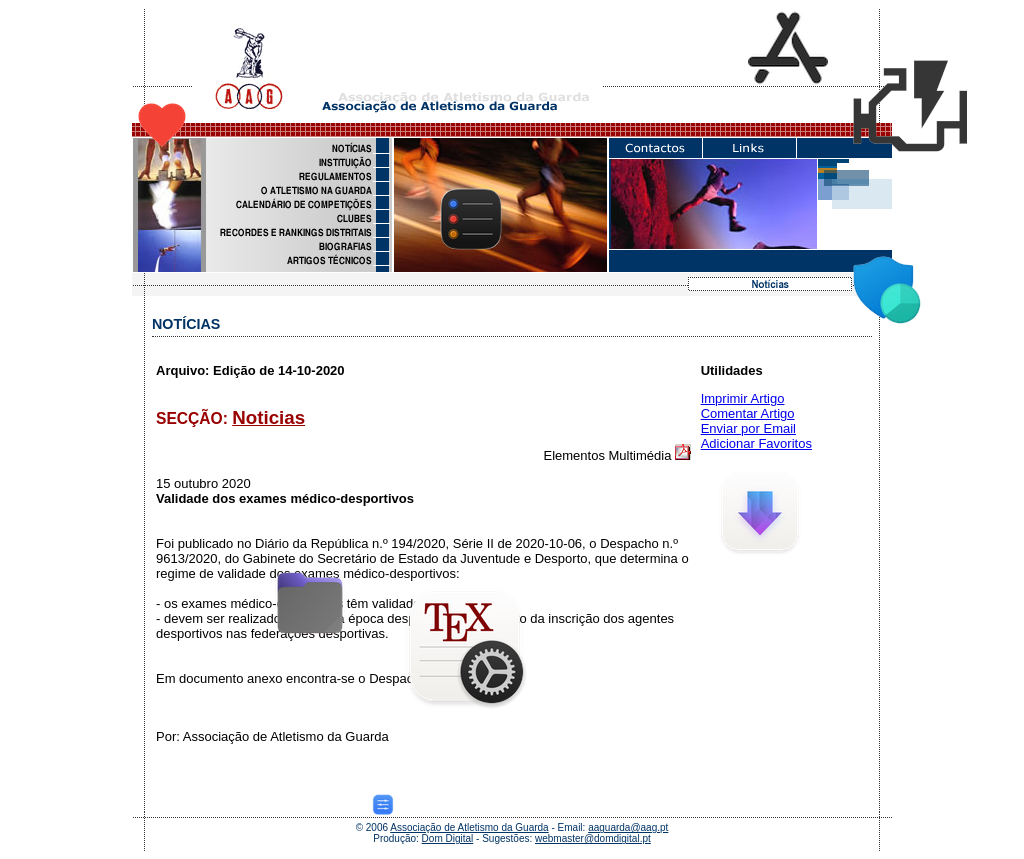 The height and width of the screenshot is (859, 1024). What do you see at coordinates (464, 646) in the screenshot?
I see `open miktex console for managing tex distributions` at bounding box center [464, 646].